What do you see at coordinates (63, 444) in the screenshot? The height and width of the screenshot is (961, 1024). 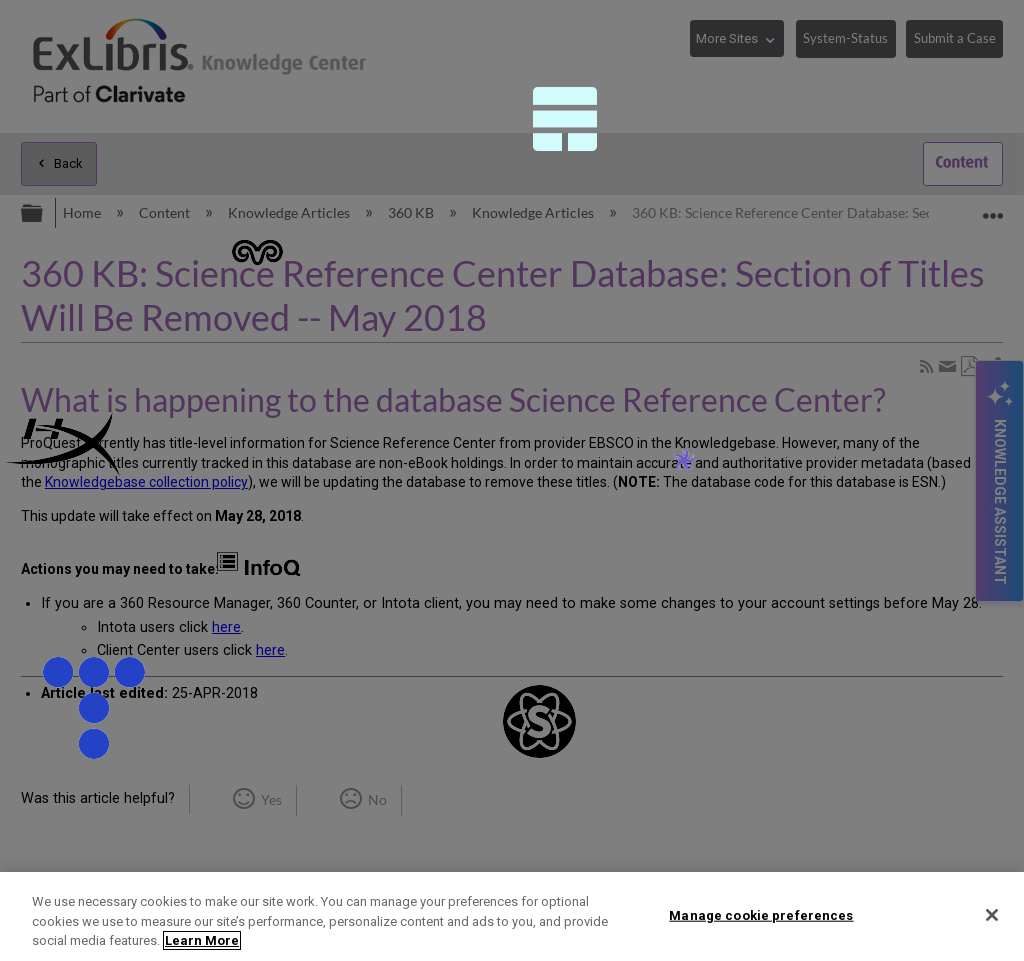 I see `HyperX brand logo` at bounding box center [63, 444].